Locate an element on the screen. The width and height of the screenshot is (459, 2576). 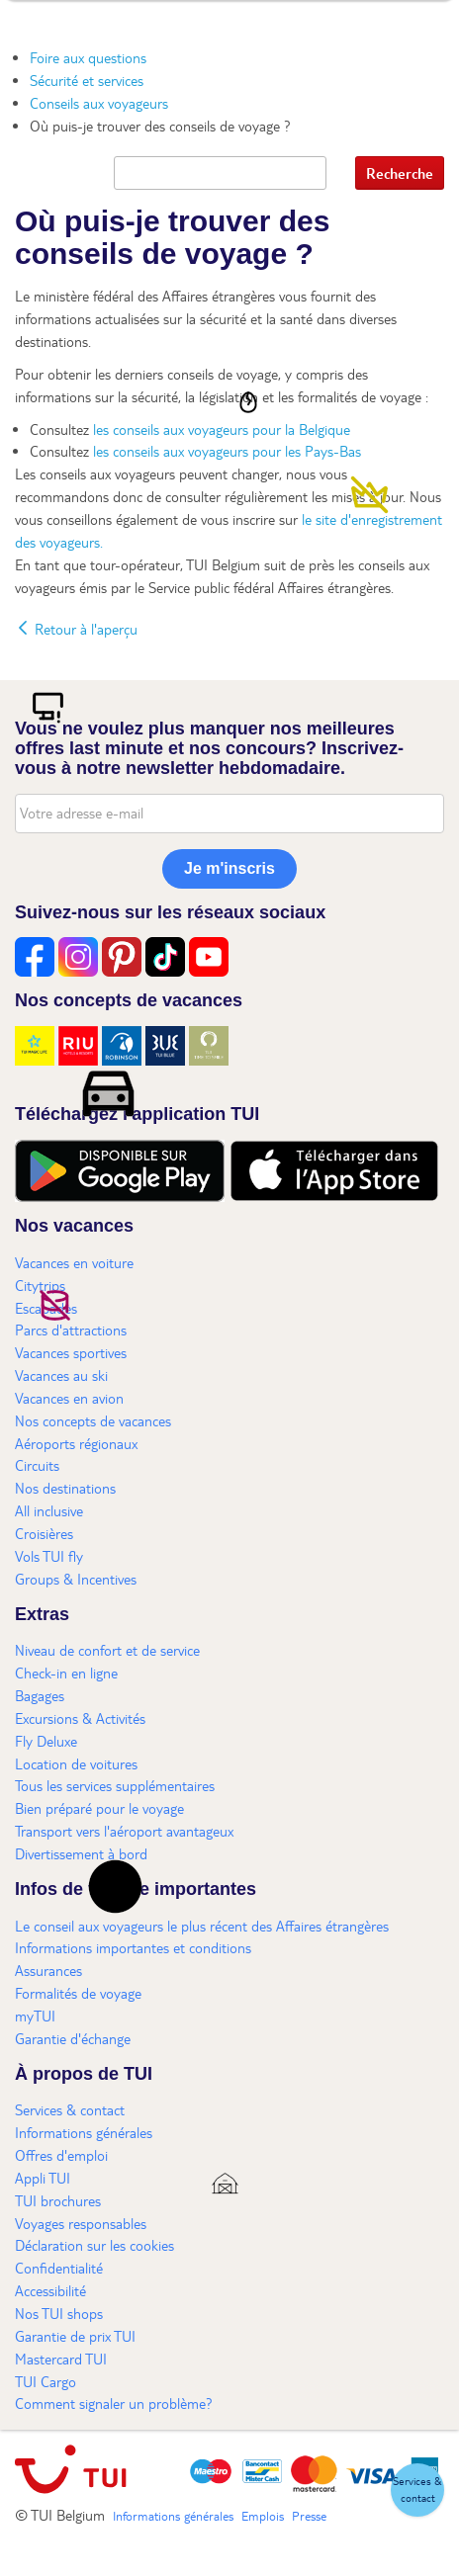
indicates a desktop device error or warning is located at coordinates (47, 706).